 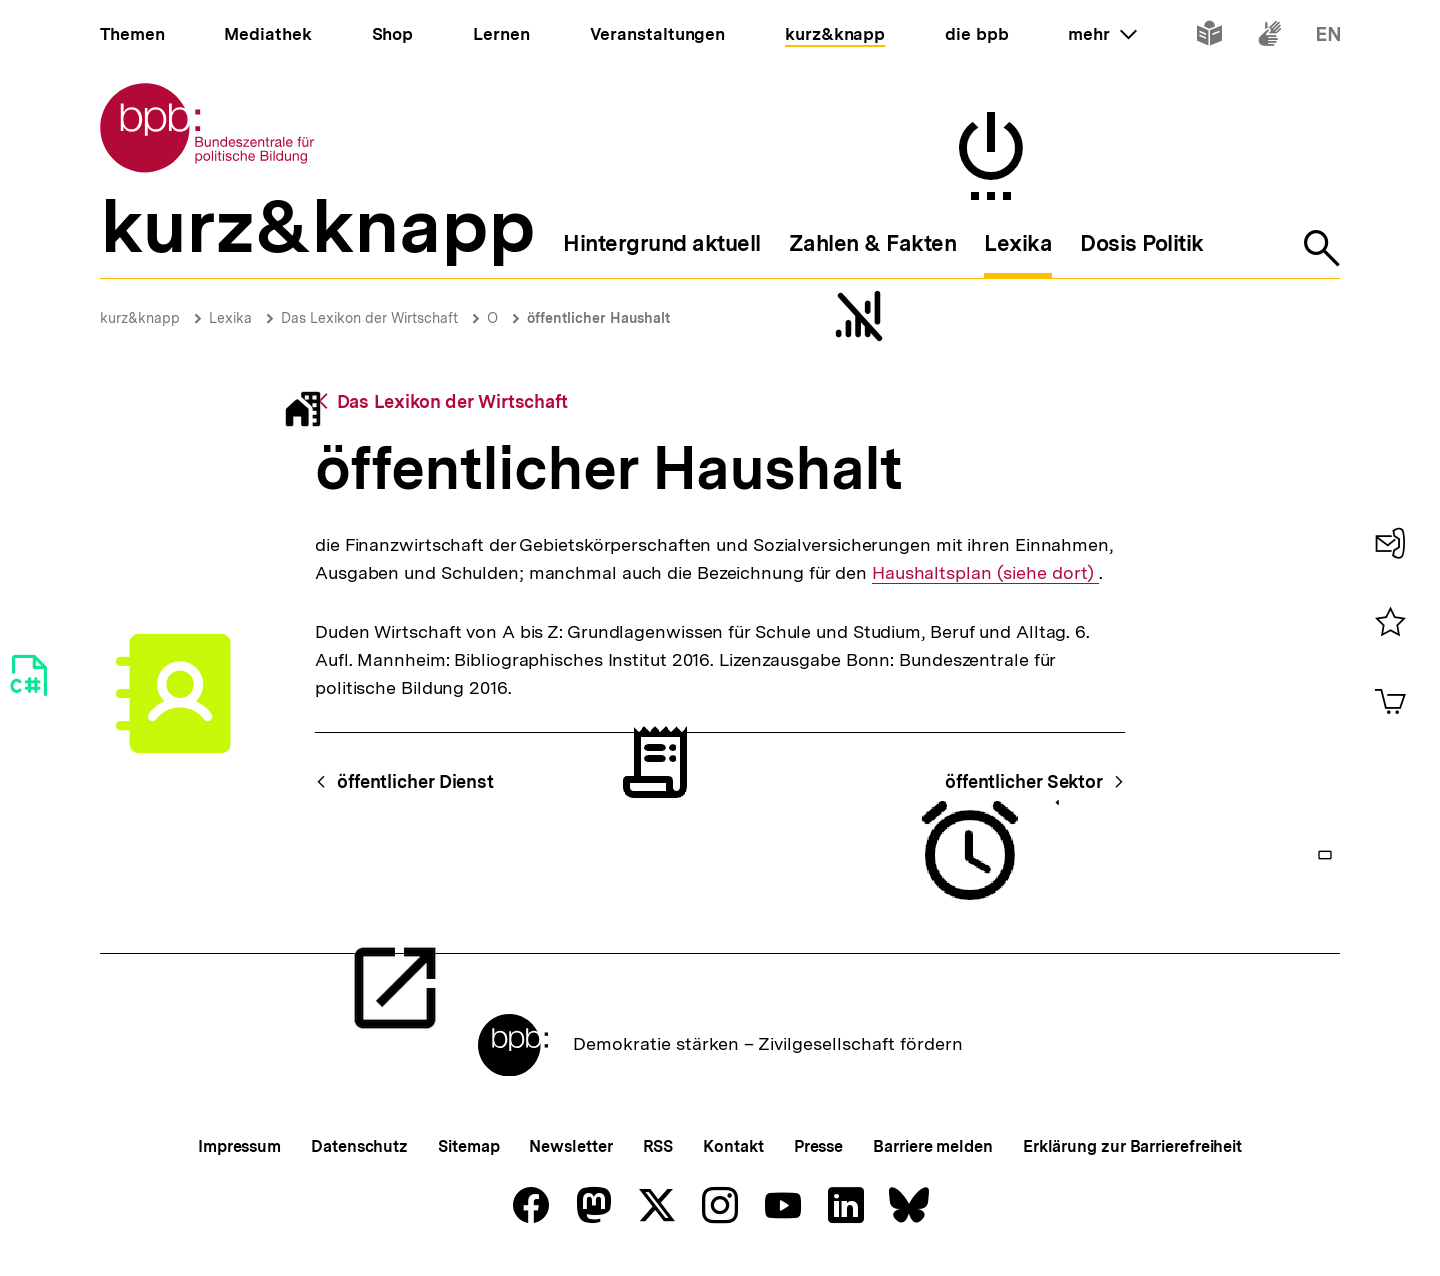 I want to click on a C# source code file, so click(x=29, y=675).